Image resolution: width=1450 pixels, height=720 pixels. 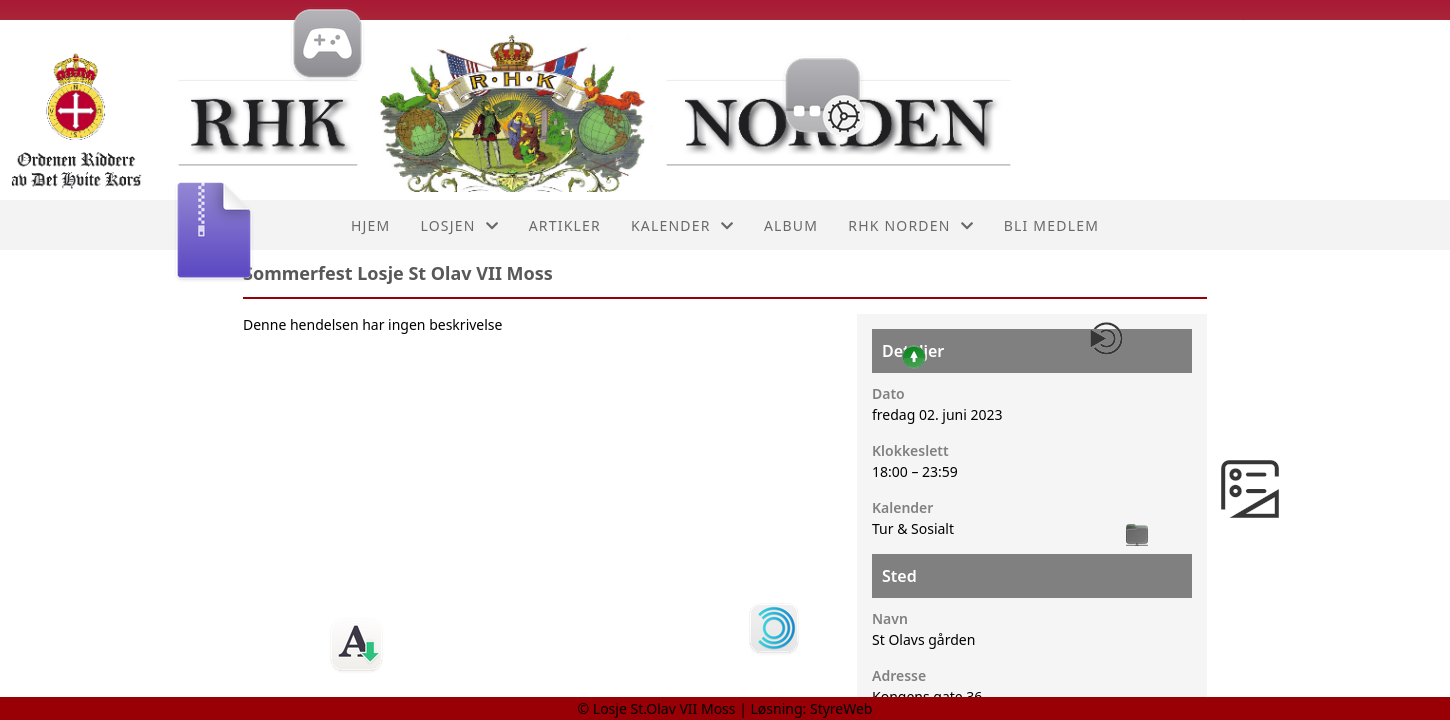 What do you see at coordinates (214, 232) in the screenshot?
I see `a compressed bzdvi document file` at bounding box center [214, 232].